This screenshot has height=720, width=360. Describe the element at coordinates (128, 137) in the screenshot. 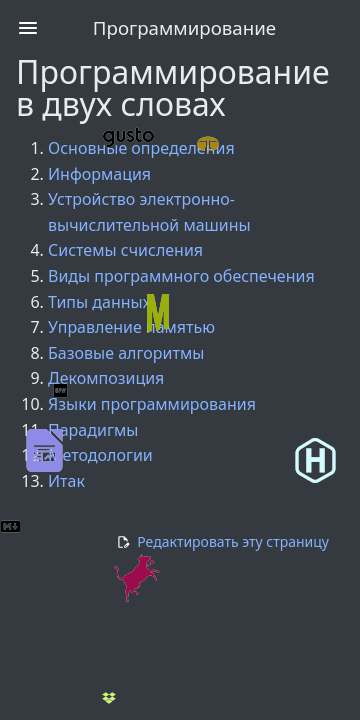

I see `access gusto payroll and HR services` at that location.